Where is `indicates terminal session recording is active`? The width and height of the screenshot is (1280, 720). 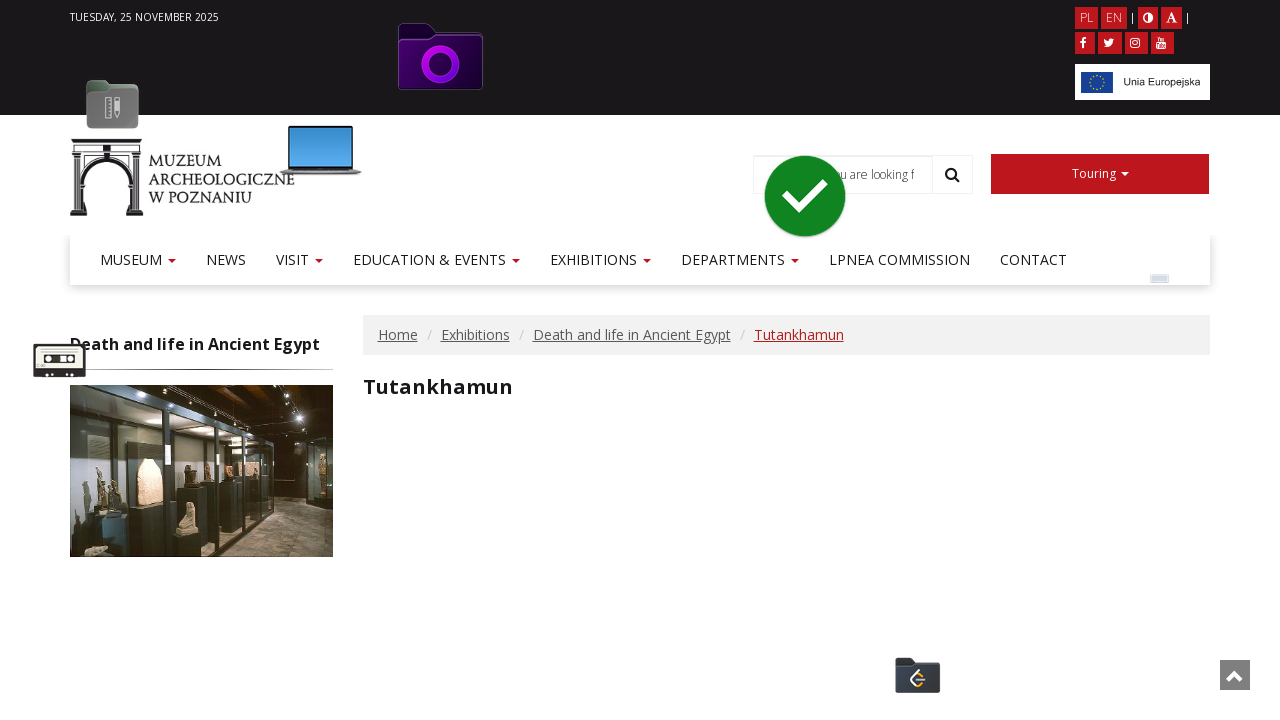
indicates terminal session recording is active is located at coordinates (59, 360).